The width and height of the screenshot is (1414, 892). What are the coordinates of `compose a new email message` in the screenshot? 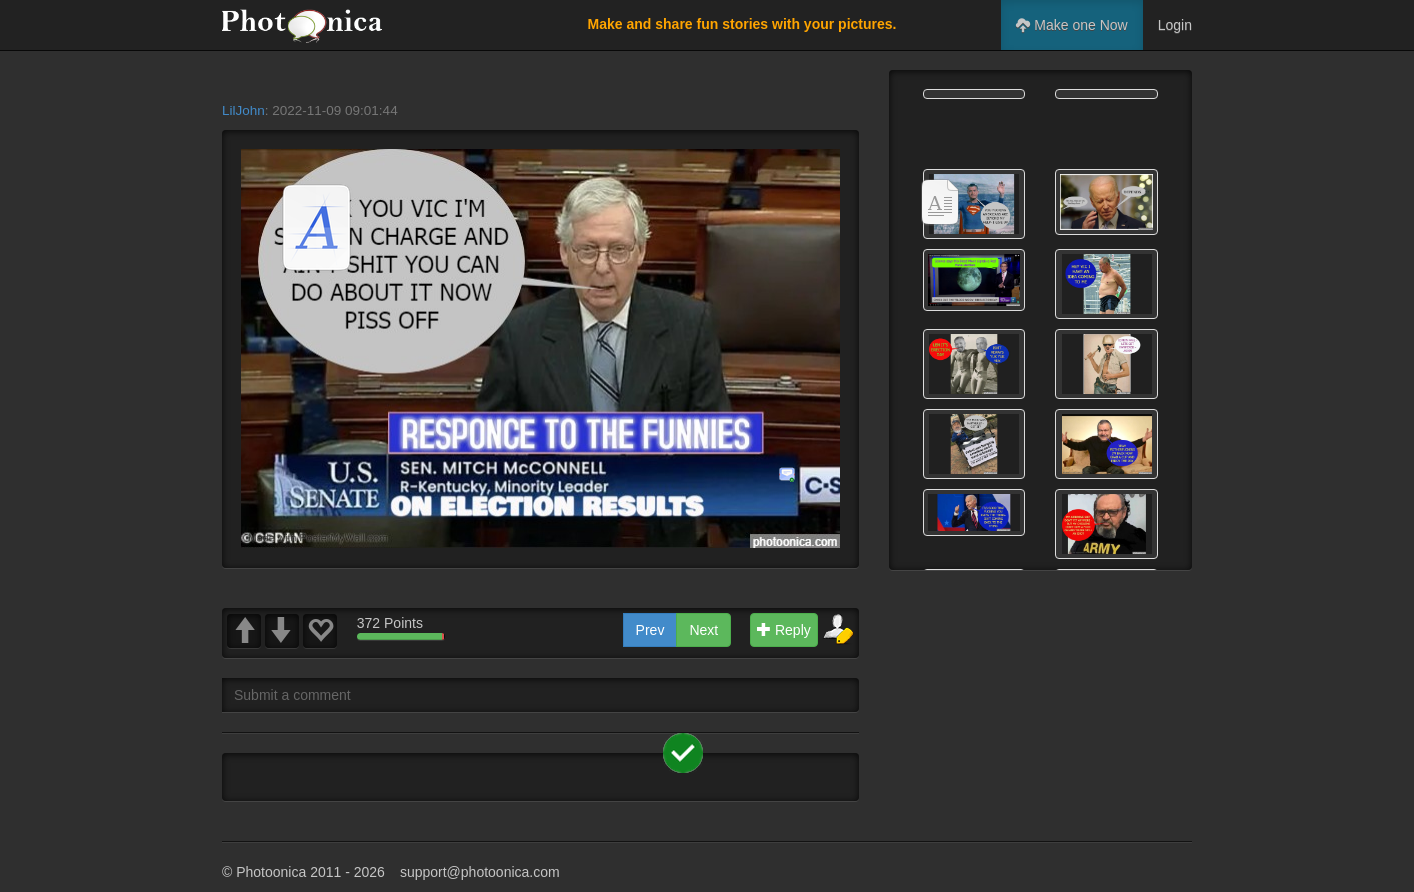 It's located at (787, 474).